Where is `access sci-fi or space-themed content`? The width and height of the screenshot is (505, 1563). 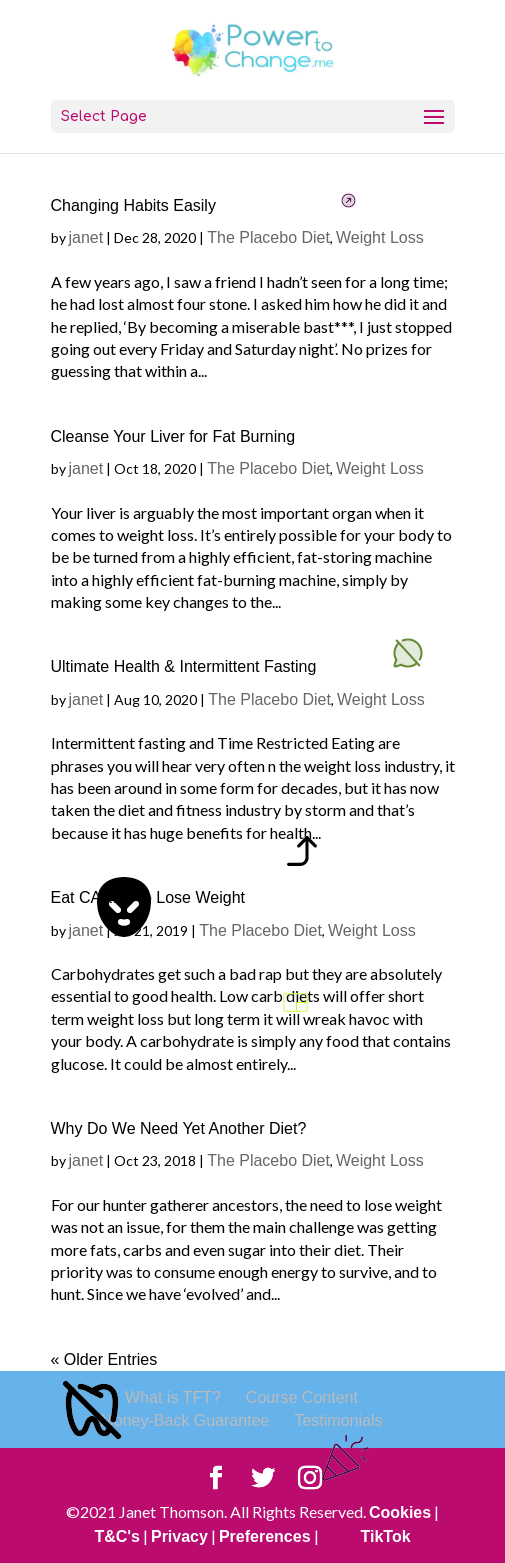 access sci-fi or space-themed content is located at coordinates (124, 907).